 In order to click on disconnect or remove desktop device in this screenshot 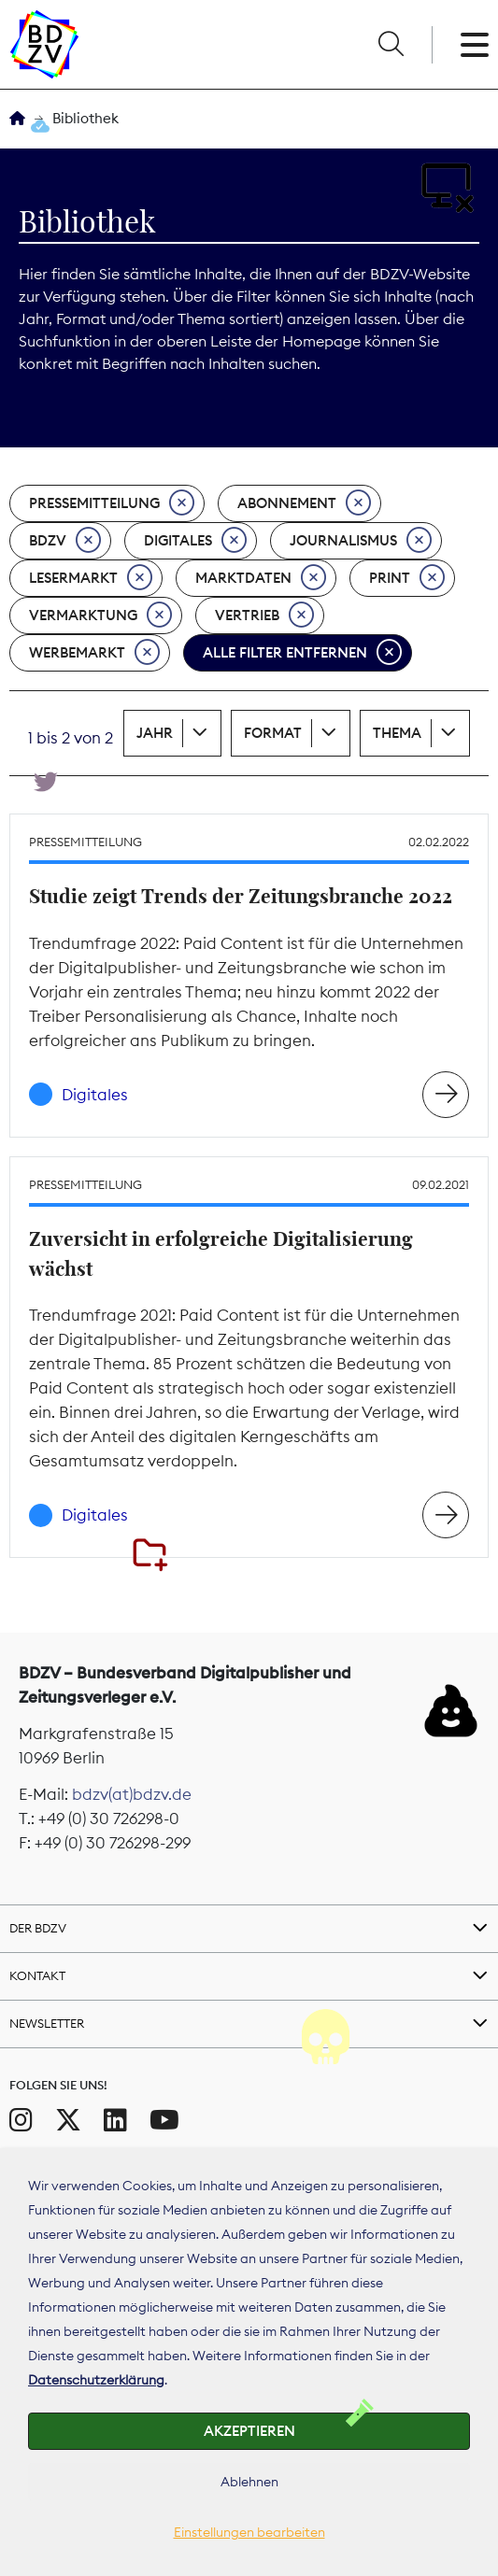, I will do `click(446, 185)`.